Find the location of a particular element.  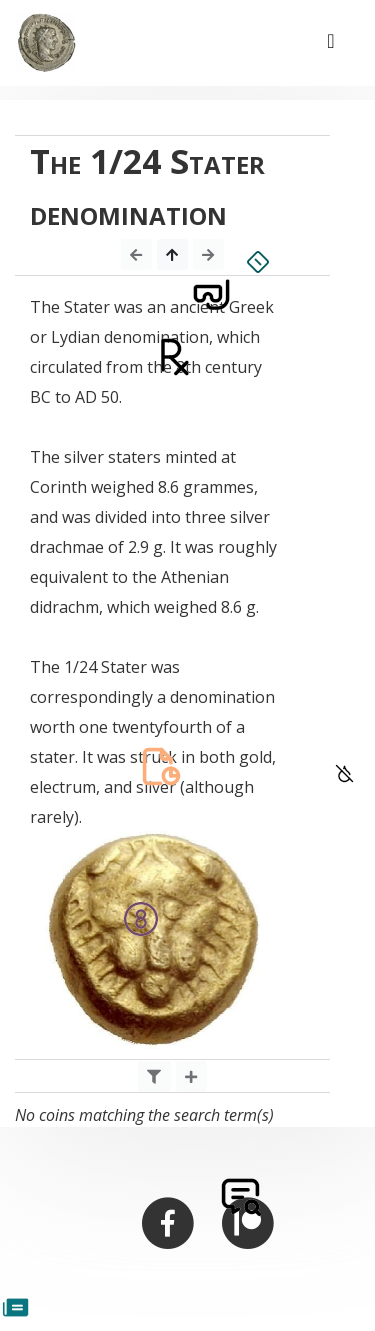

disable water or liquid detection is located at coordinates (344, 773).